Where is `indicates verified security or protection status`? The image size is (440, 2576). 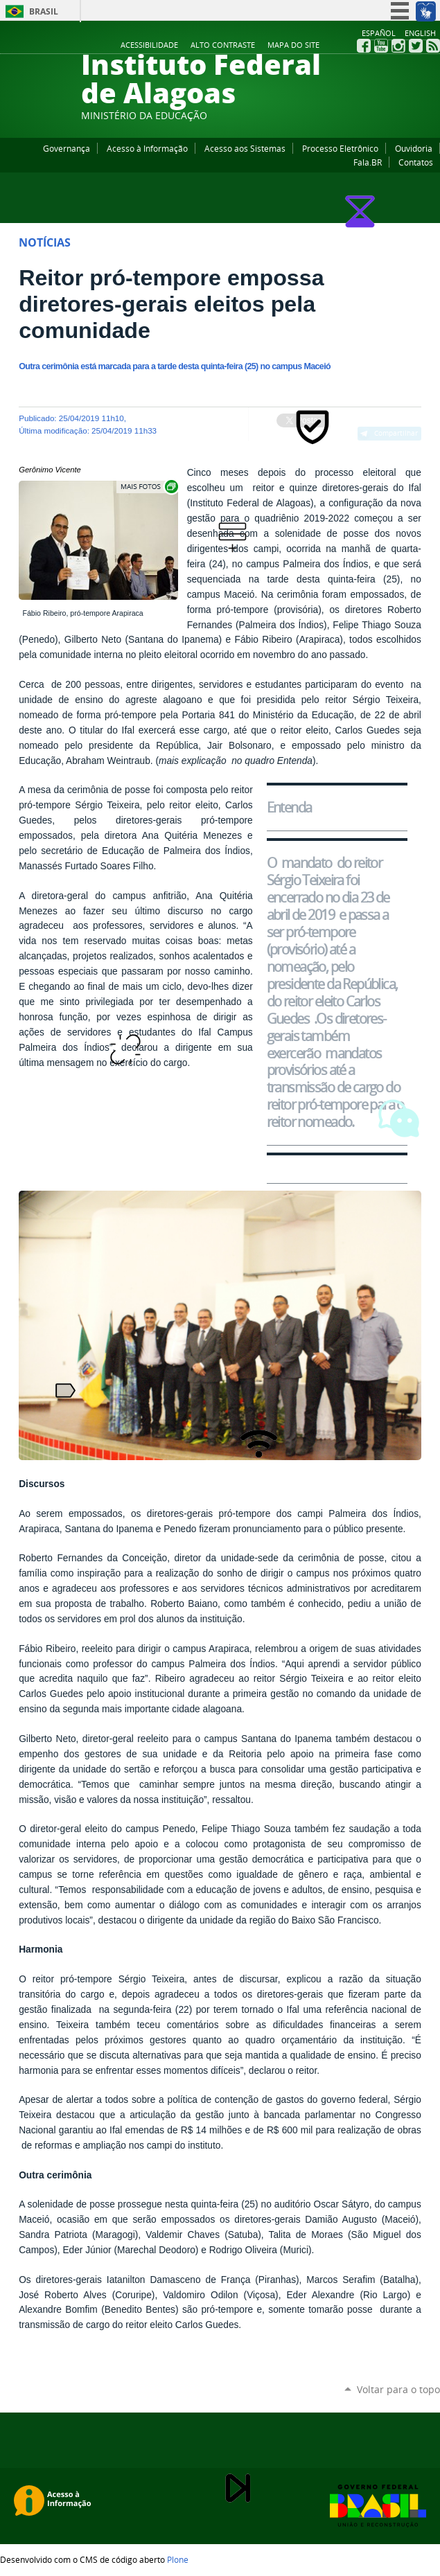 indicates verified security or protection status is located at coordinates (313, 425).